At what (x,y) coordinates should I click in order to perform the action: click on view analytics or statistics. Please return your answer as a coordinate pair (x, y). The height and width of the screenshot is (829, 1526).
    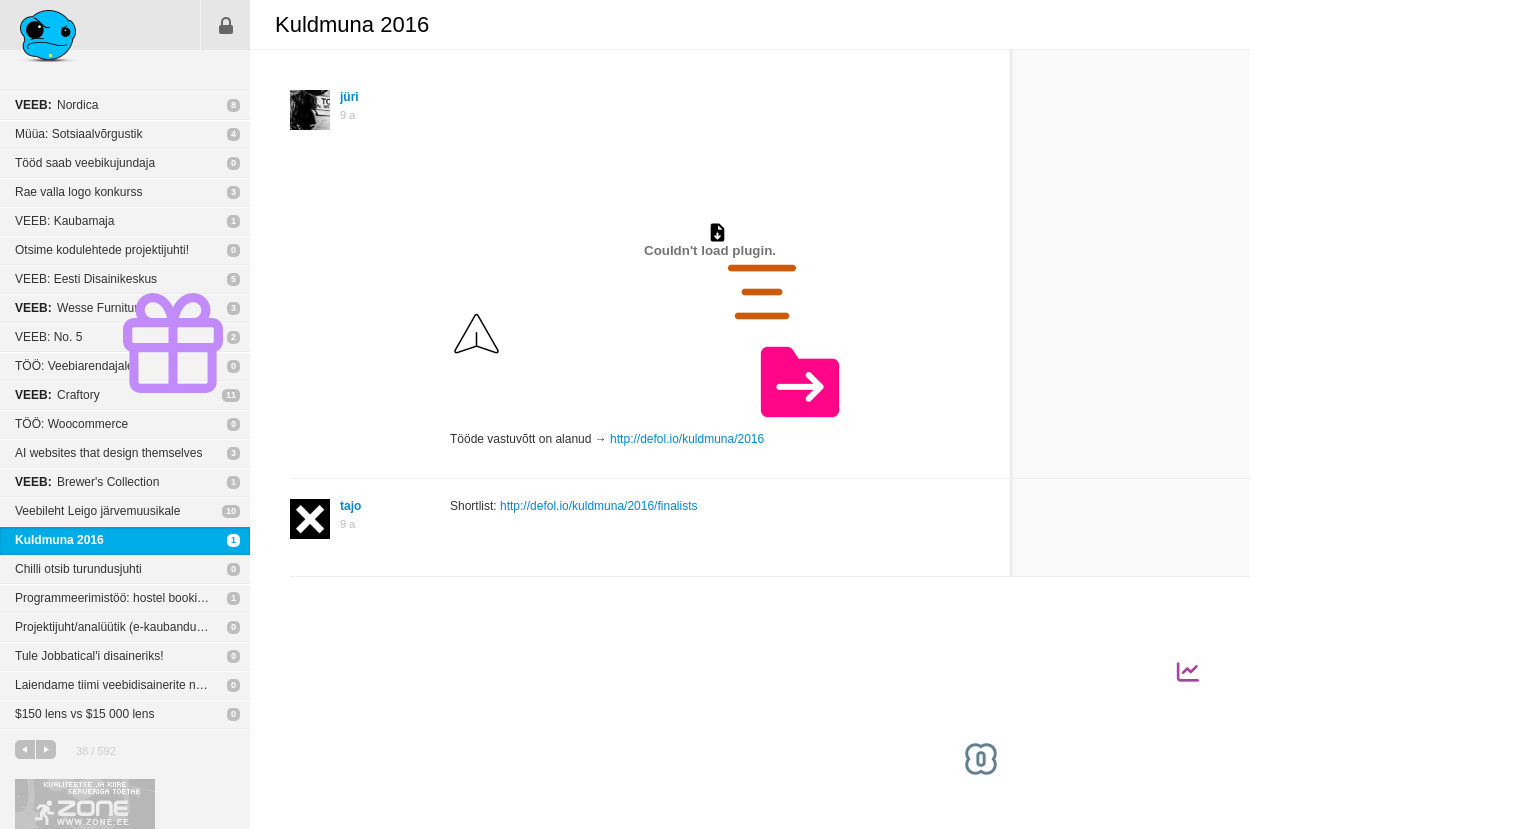
    Looking at the image, I should click on (1188, 672).